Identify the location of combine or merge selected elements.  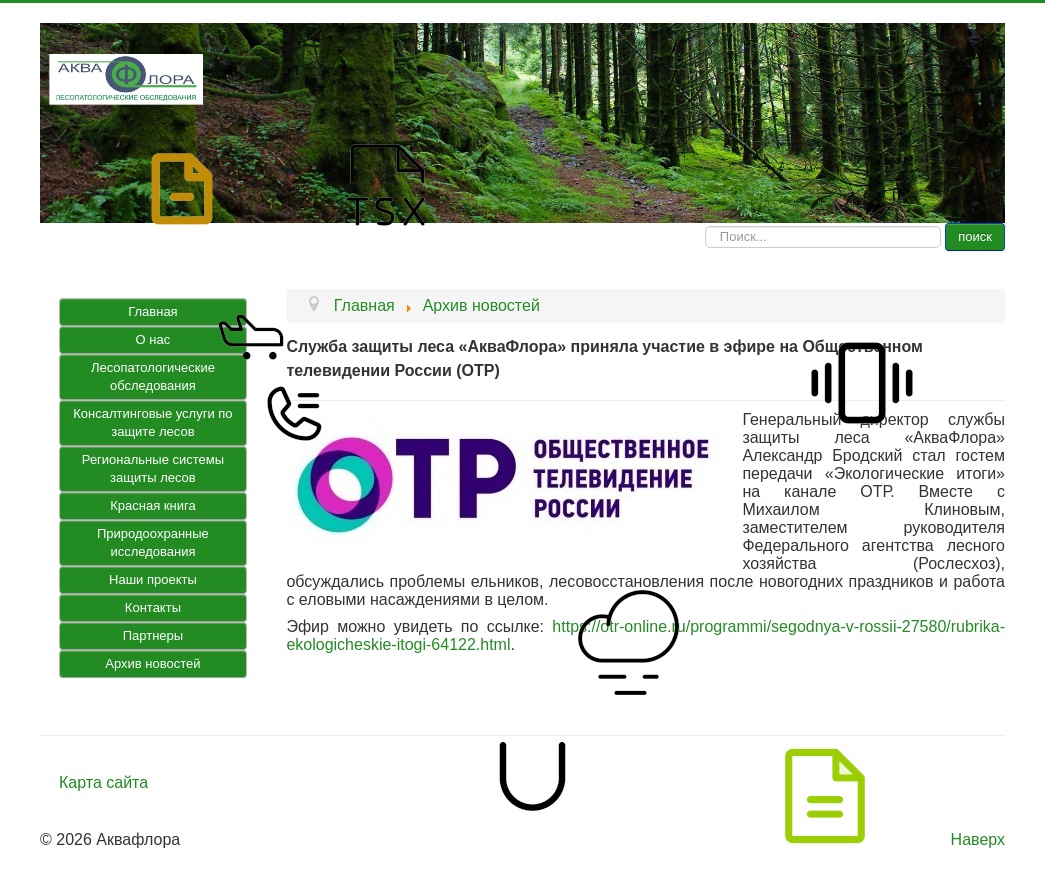
(532, 771).